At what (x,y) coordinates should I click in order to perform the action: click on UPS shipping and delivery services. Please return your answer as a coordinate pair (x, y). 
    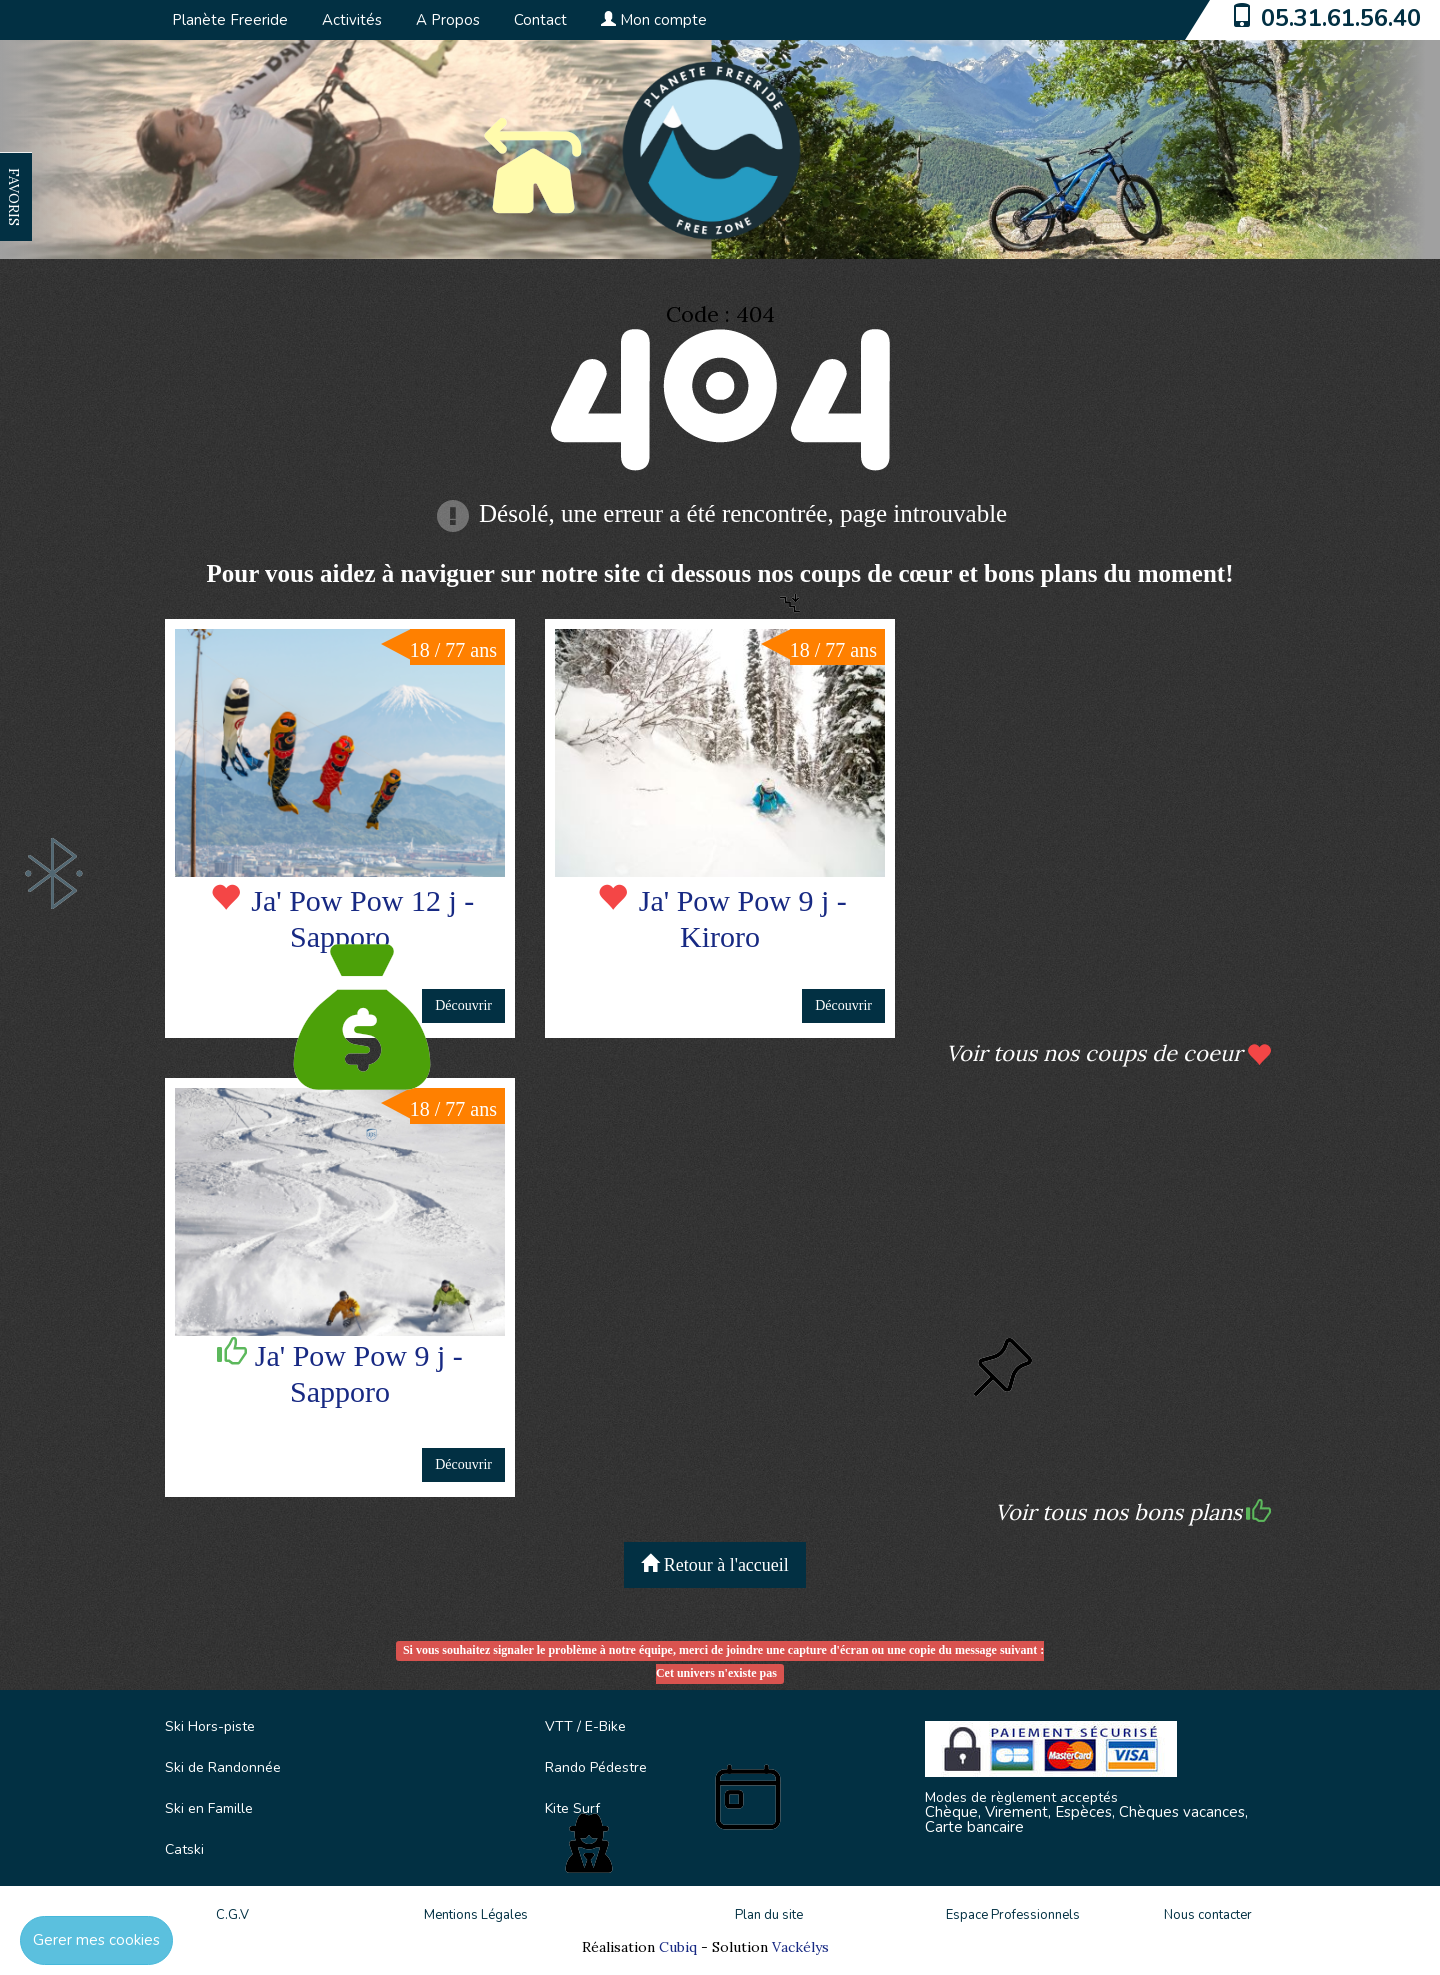
    Looking at the image, I should click on (371, 1134).